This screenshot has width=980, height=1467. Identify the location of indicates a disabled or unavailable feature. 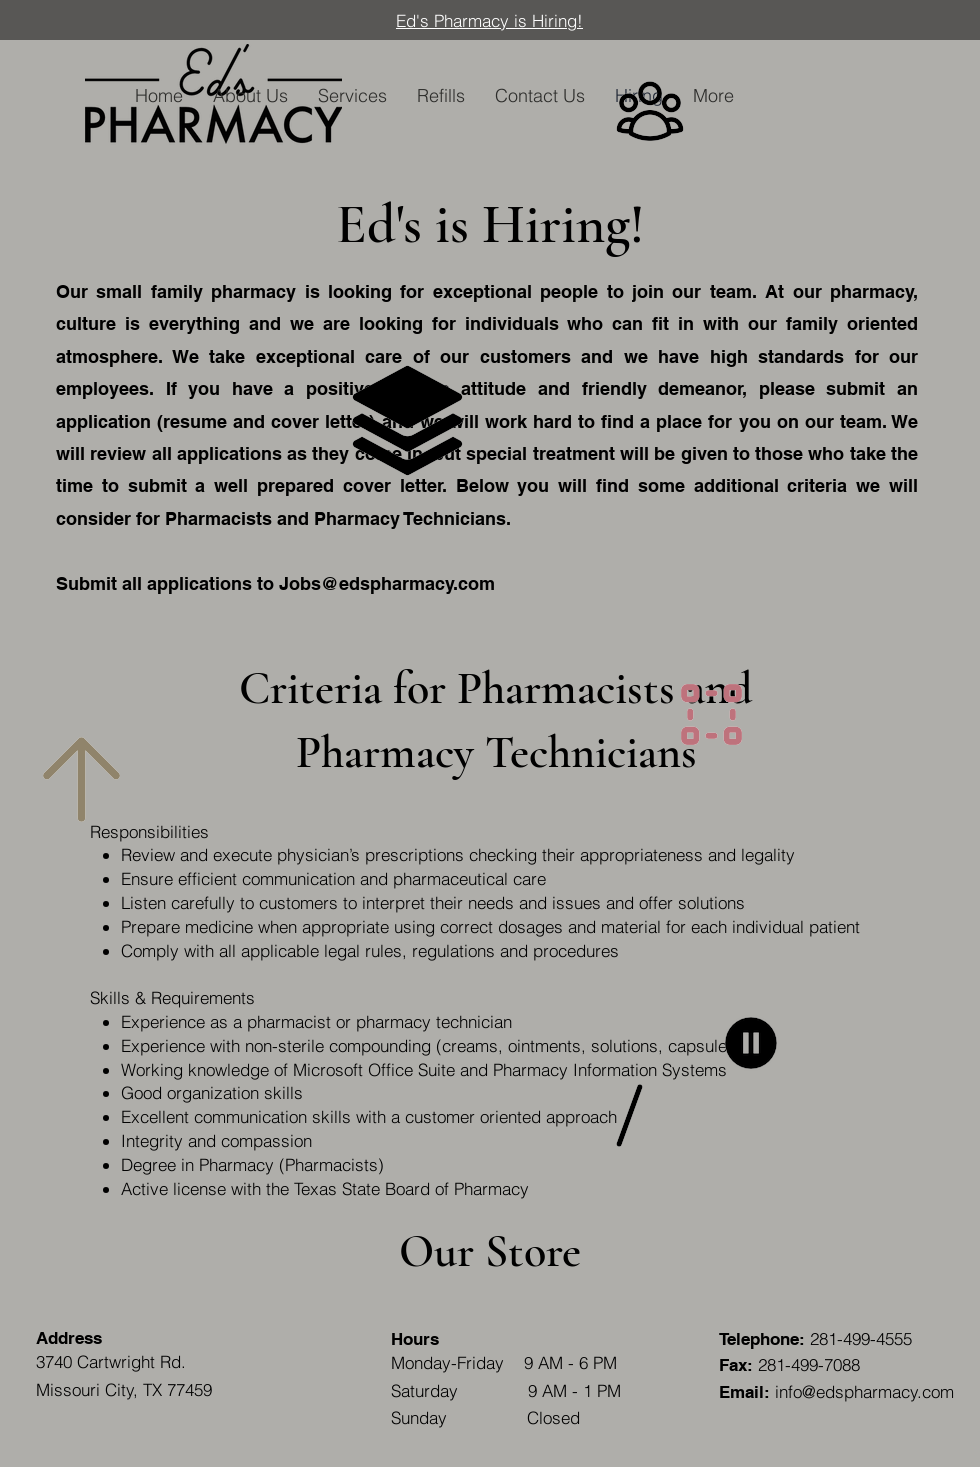
(629, 1115).